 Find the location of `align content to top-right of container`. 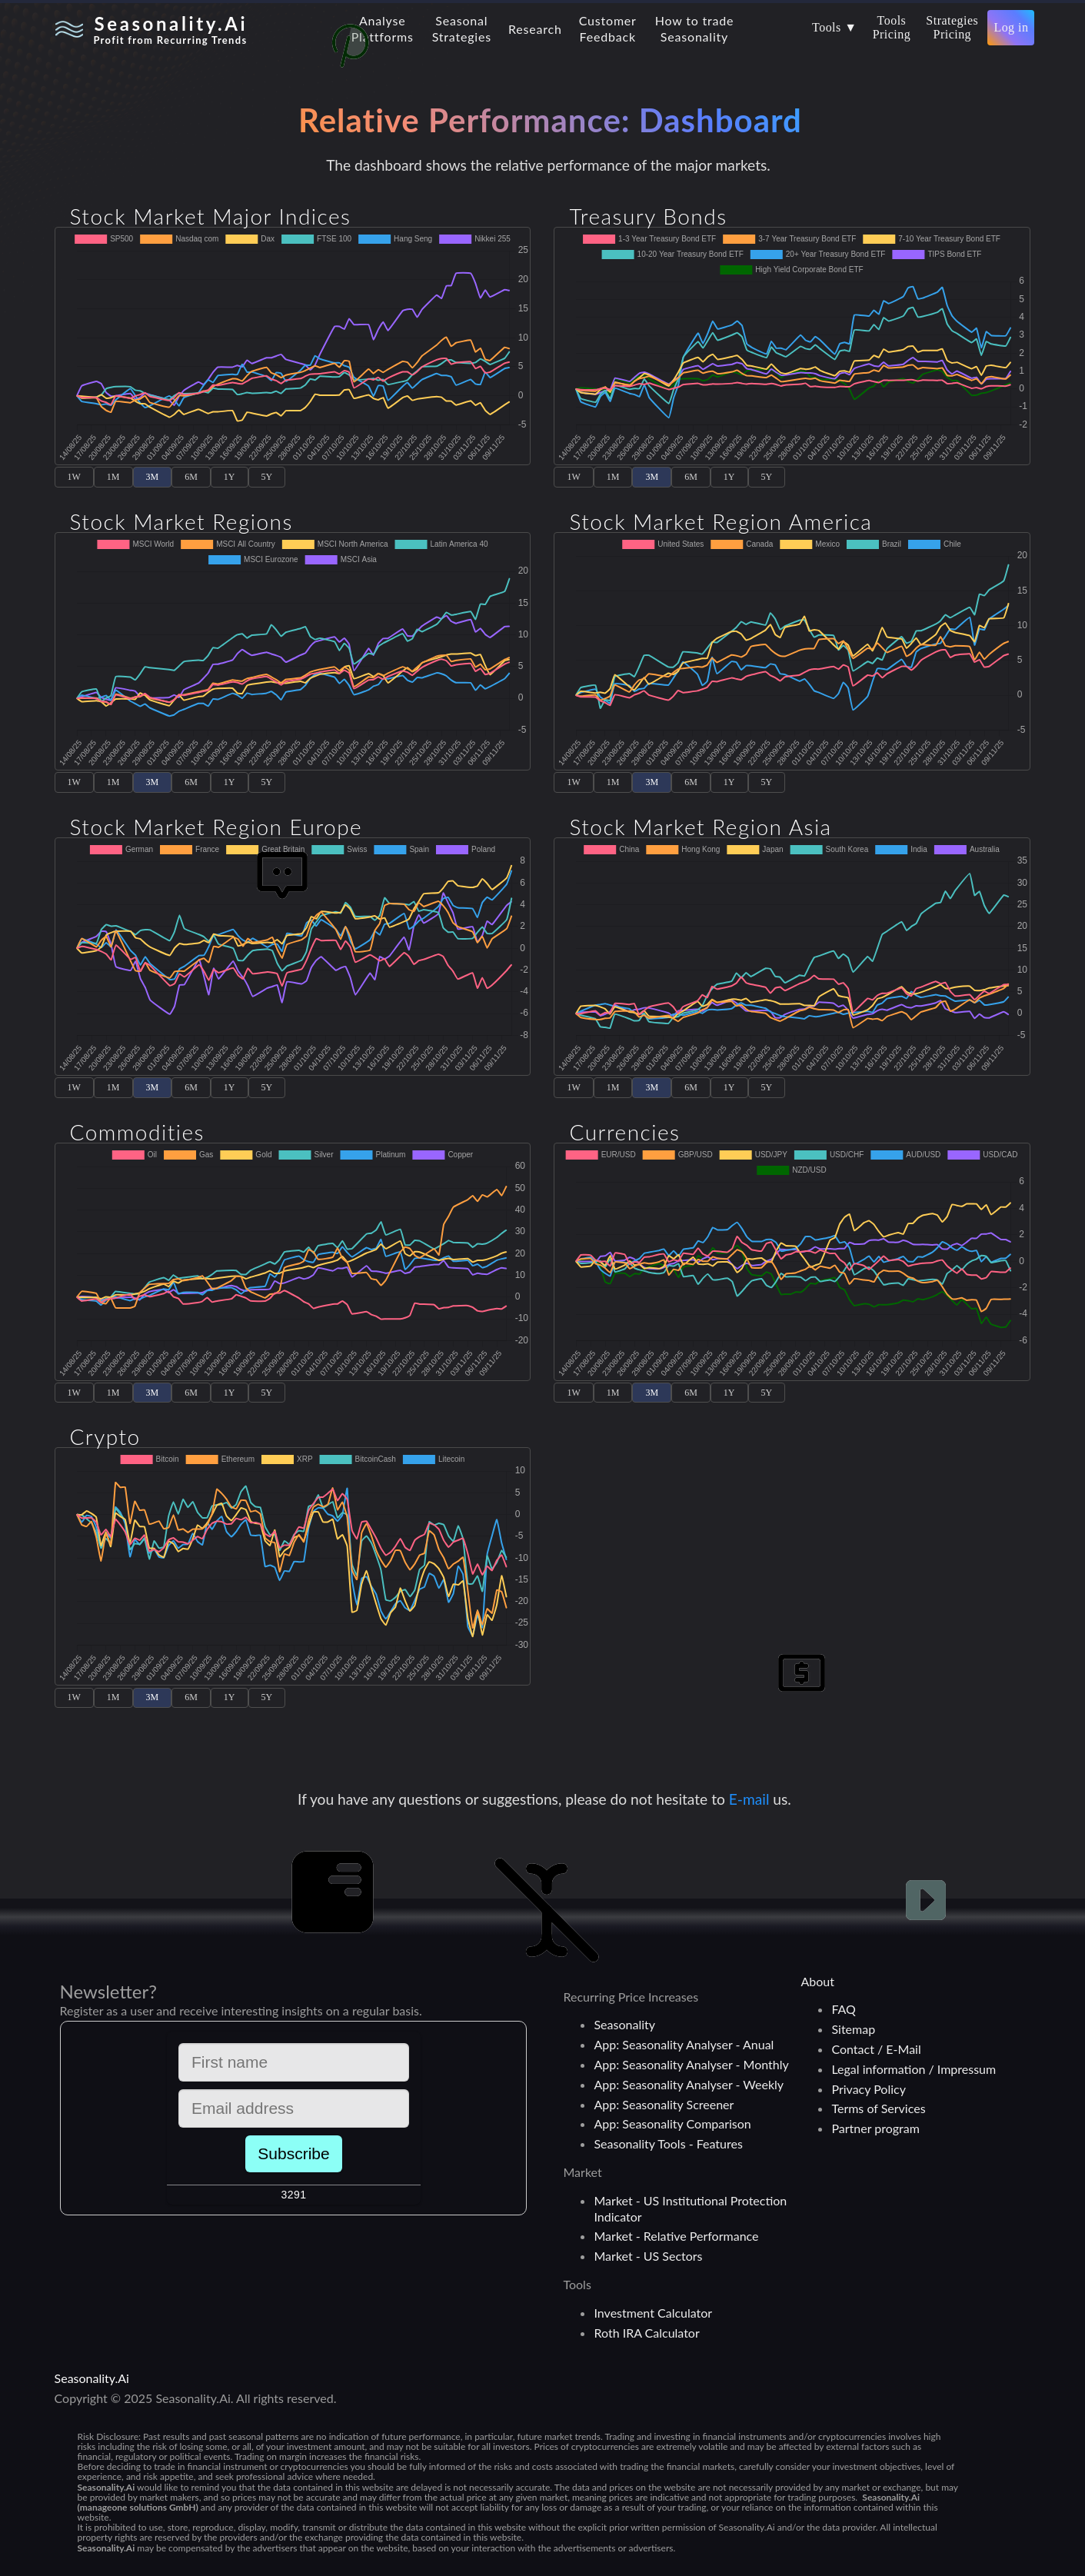

align content to top-right of container is located at coordinates (332, 1892).